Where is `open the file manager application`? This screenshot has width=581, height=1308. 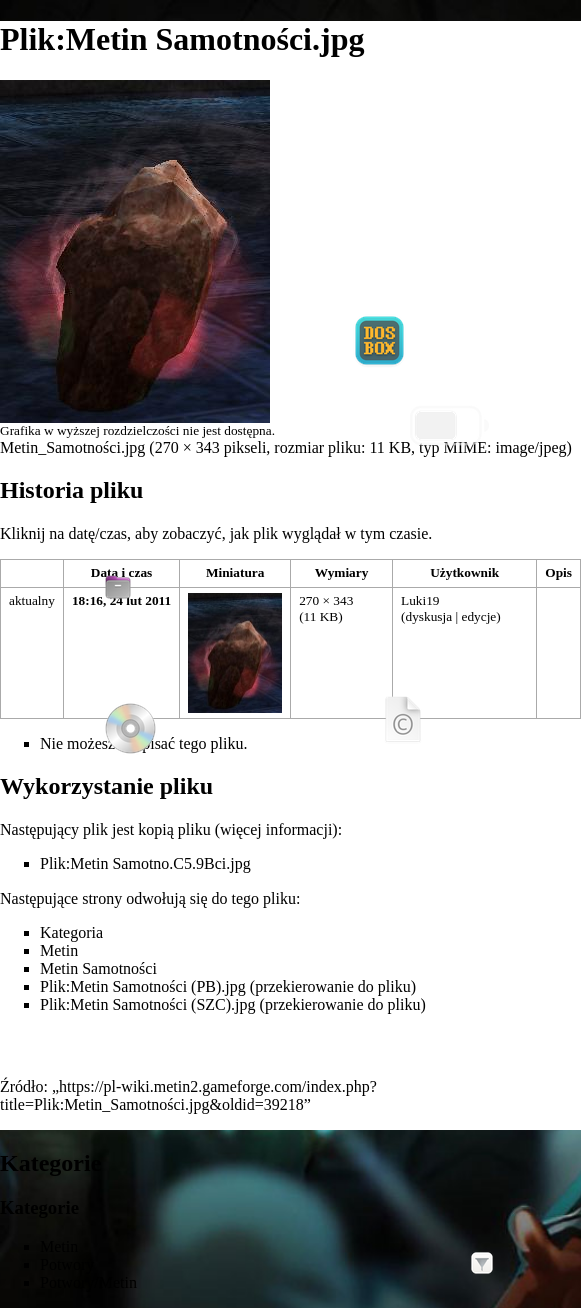
open the file manager application is located at coordinates (118, 587).